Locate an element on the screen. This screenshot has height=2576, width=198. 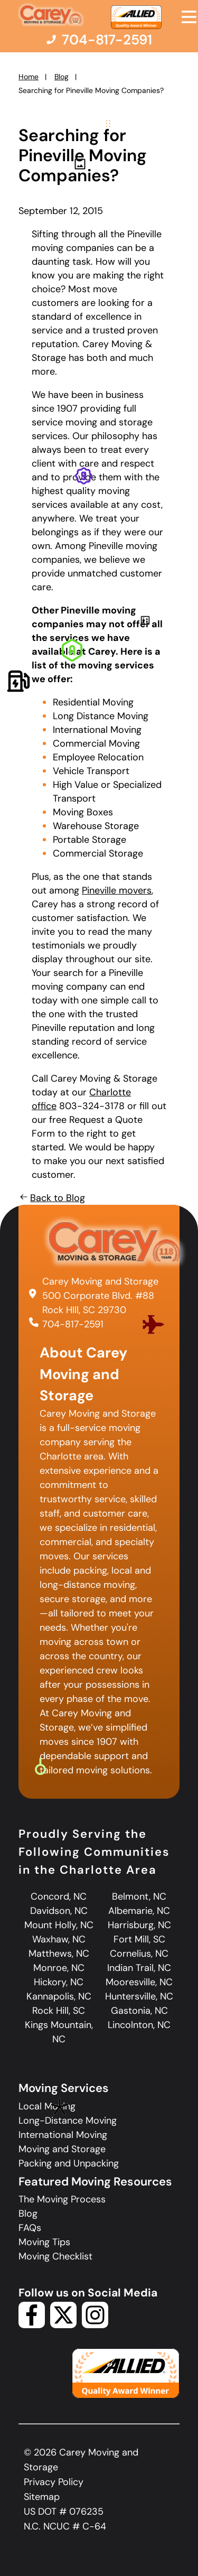
access flight or aviation features is located at coordinates (153, 1324).